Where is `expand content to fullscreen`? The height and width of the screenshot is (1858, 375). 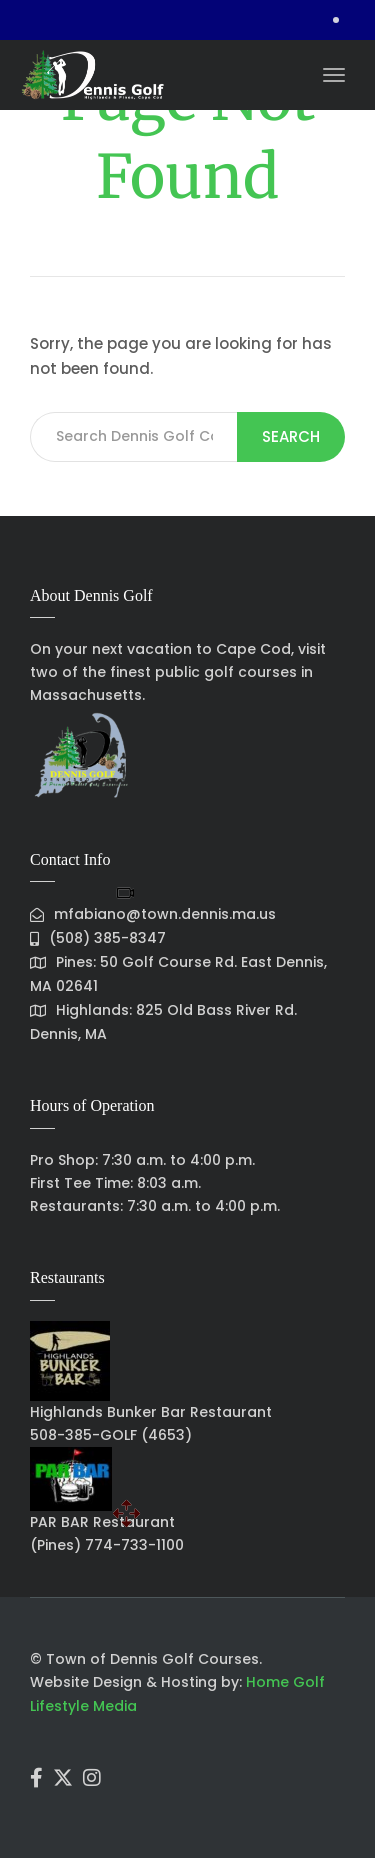 expand content to fullscreen is located at coordinates (126, 1513).